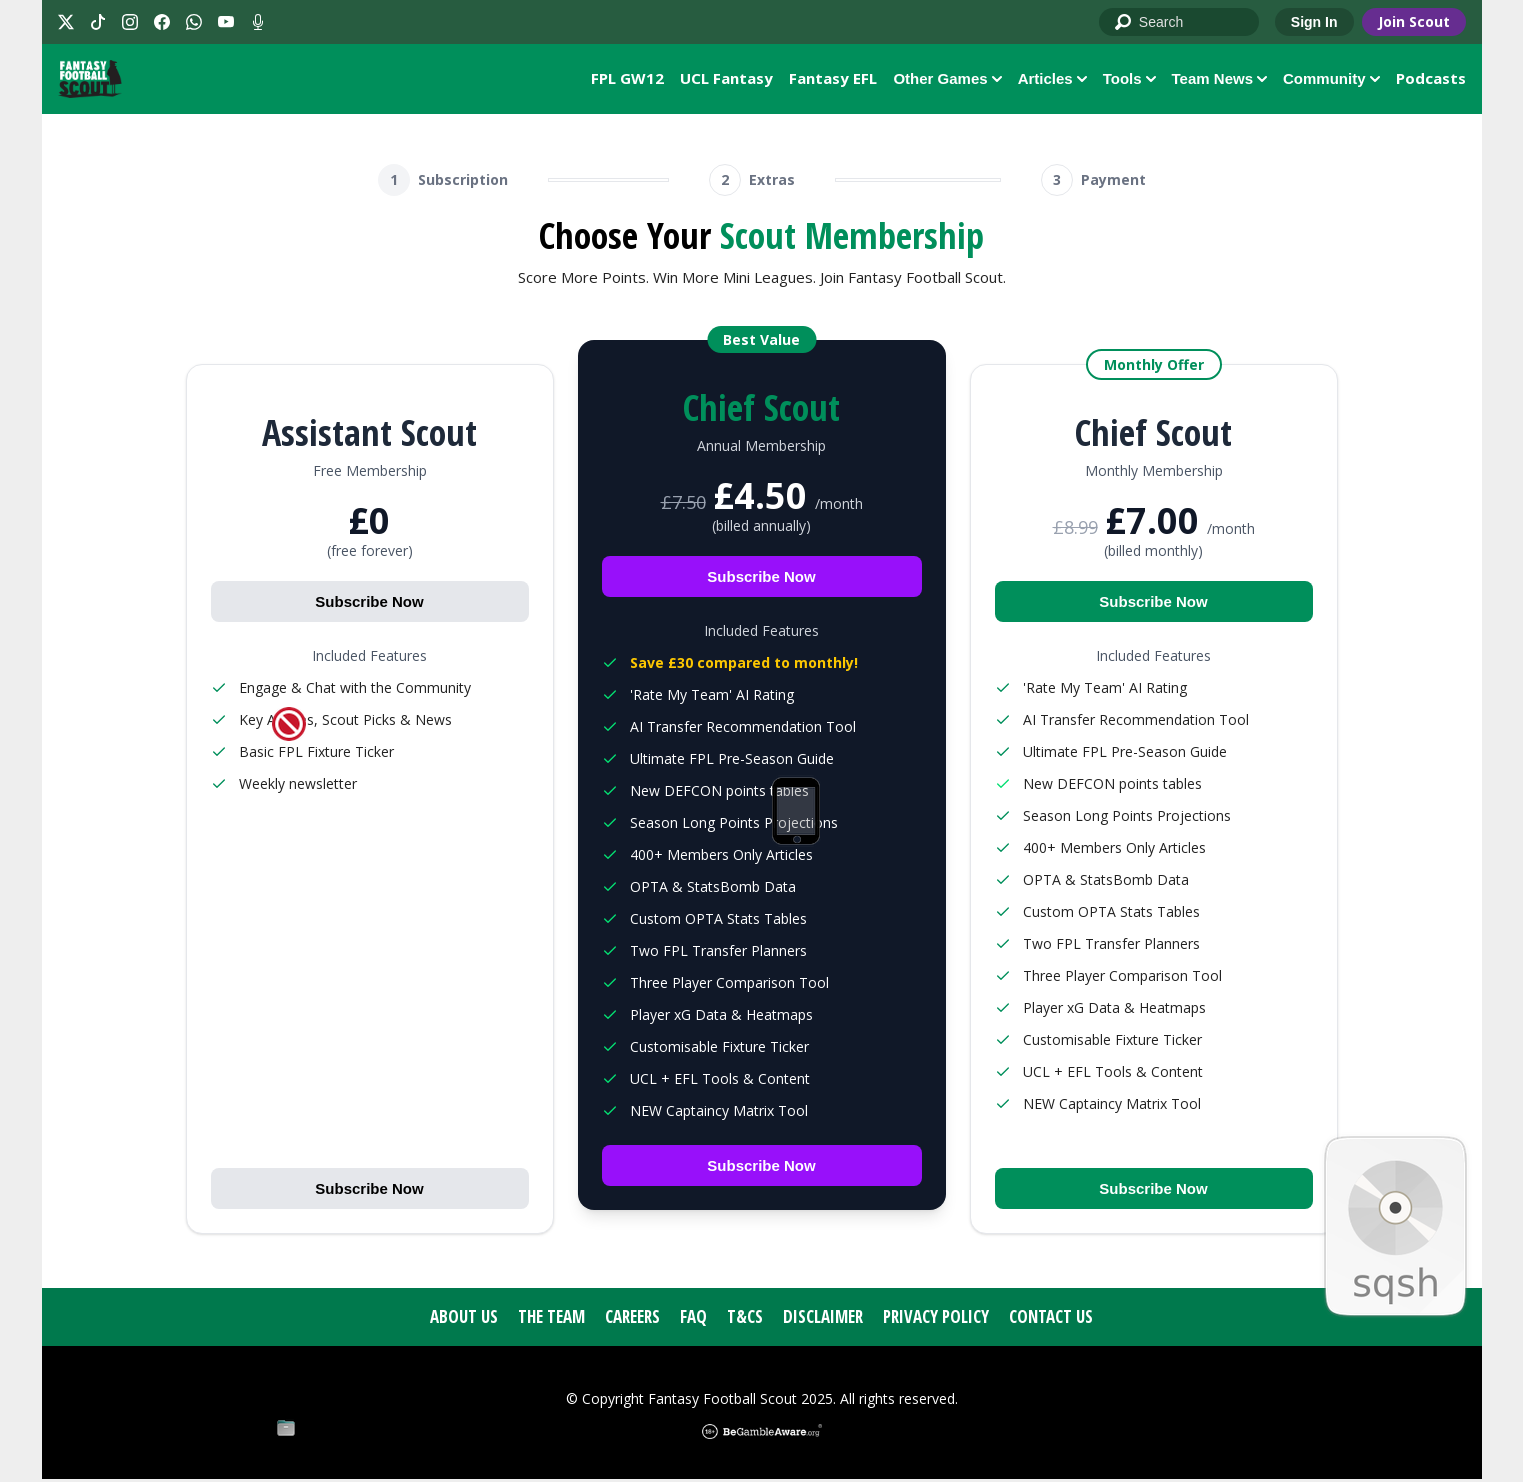  What do you see at coordinates (289, 724) in the screenshot?
I see `clear or delete text from an input field` at bounding box center [289, 724].